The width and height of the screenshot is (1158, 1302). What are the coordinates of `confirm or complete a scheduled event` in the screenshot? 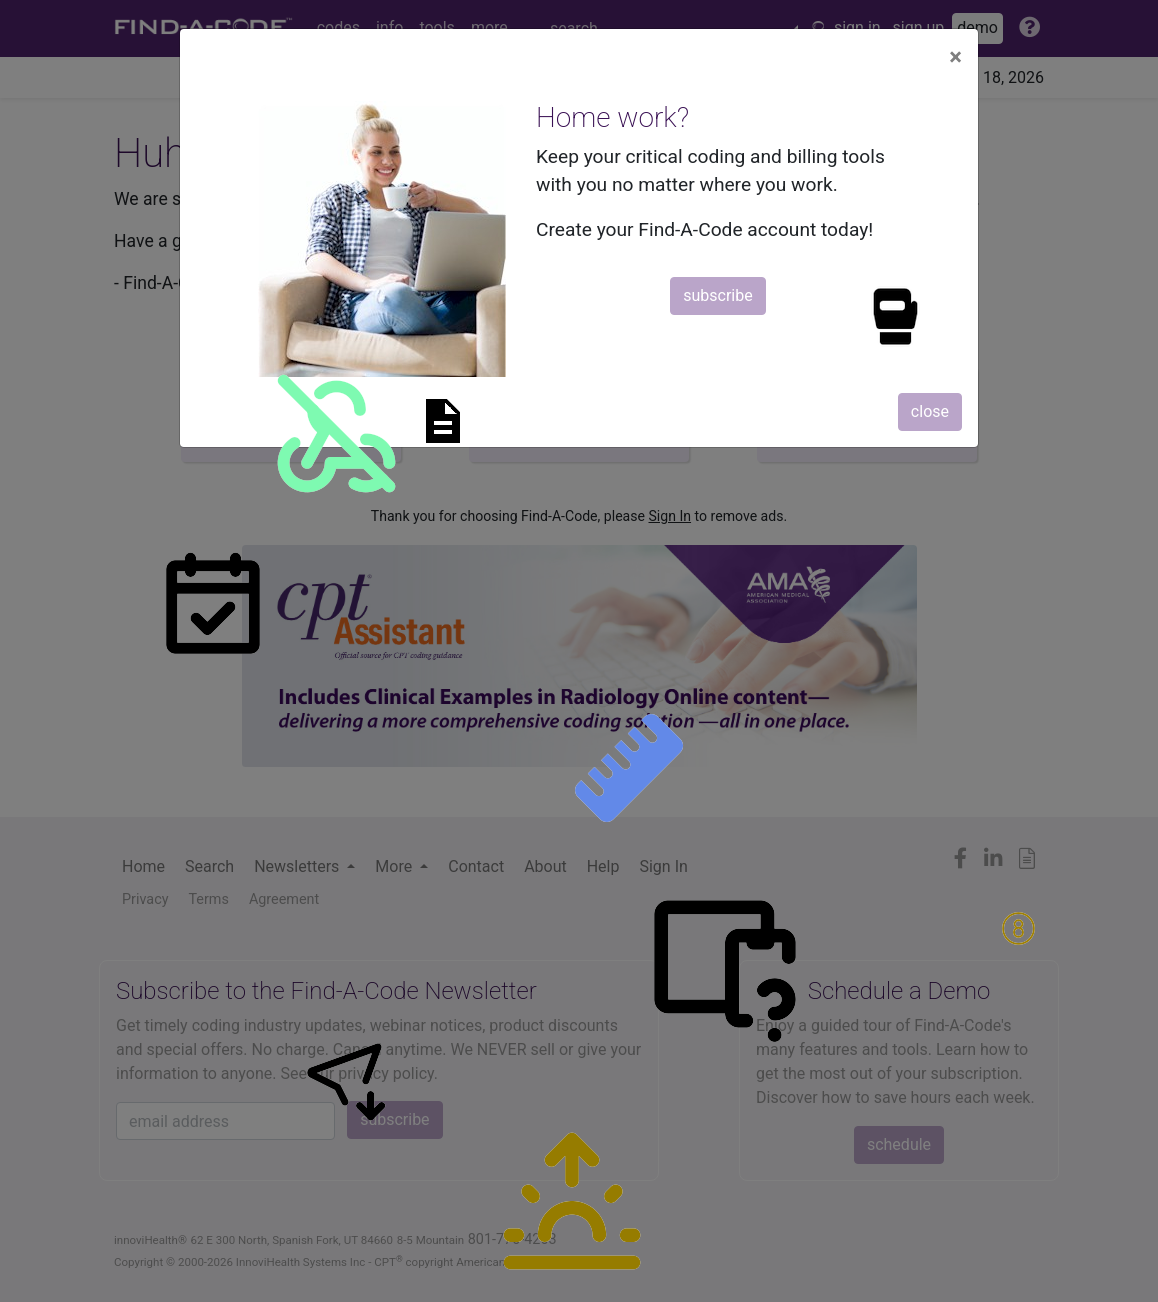 It's located at (213, 607).